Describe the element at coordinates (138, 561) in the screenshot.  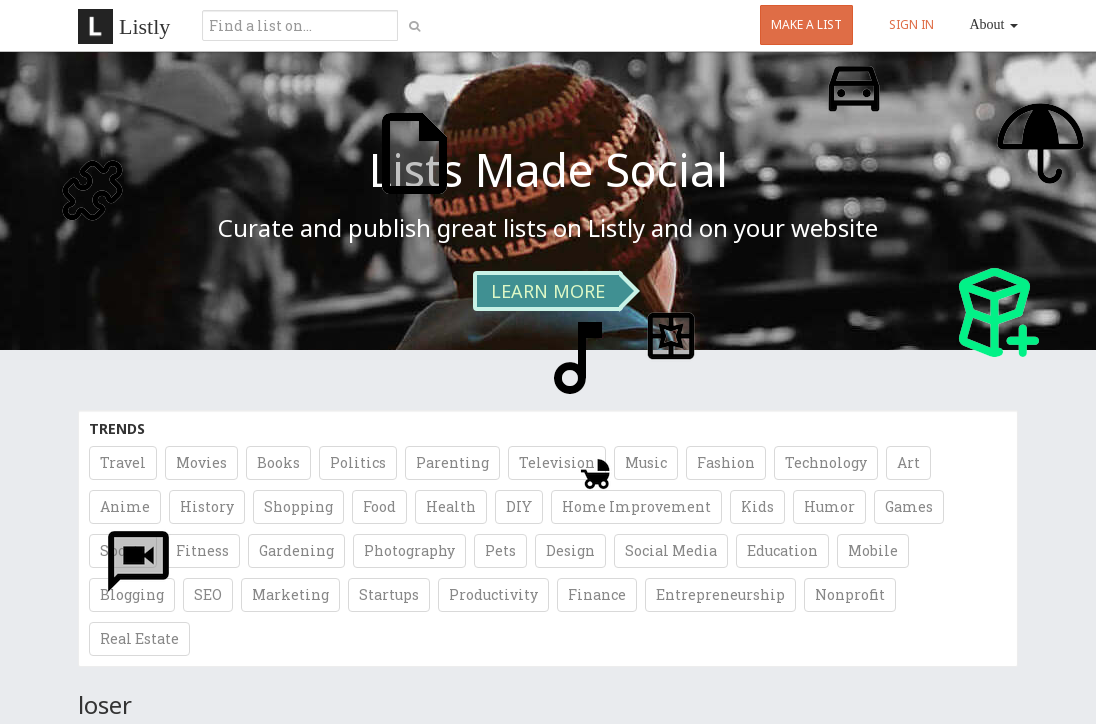
I see `start a video chat conversation` at that location.